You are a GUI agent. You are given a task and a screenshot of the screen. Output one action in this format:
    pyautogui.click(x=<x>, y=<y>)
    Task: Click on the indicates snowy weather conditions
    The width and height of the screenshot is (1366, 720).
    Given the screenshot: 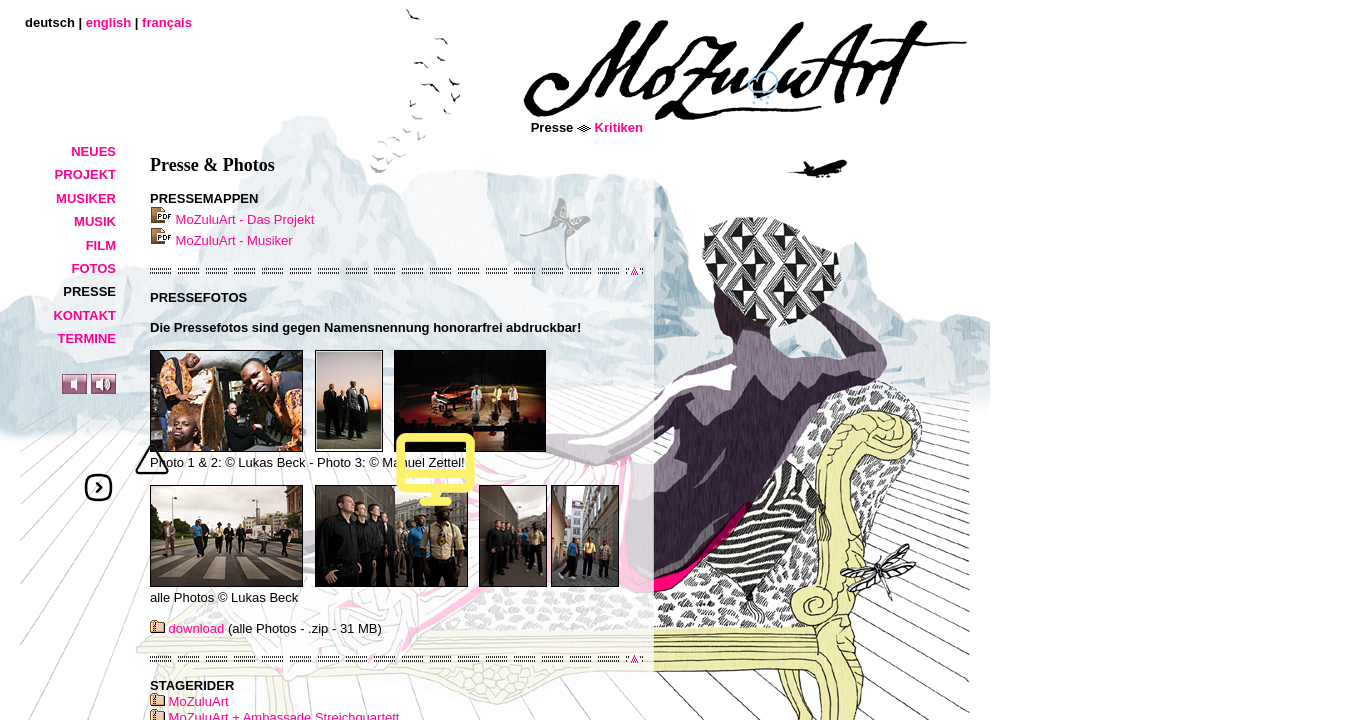 What is the action you would take?
    pyautogui.click(x=763, y=87)
    